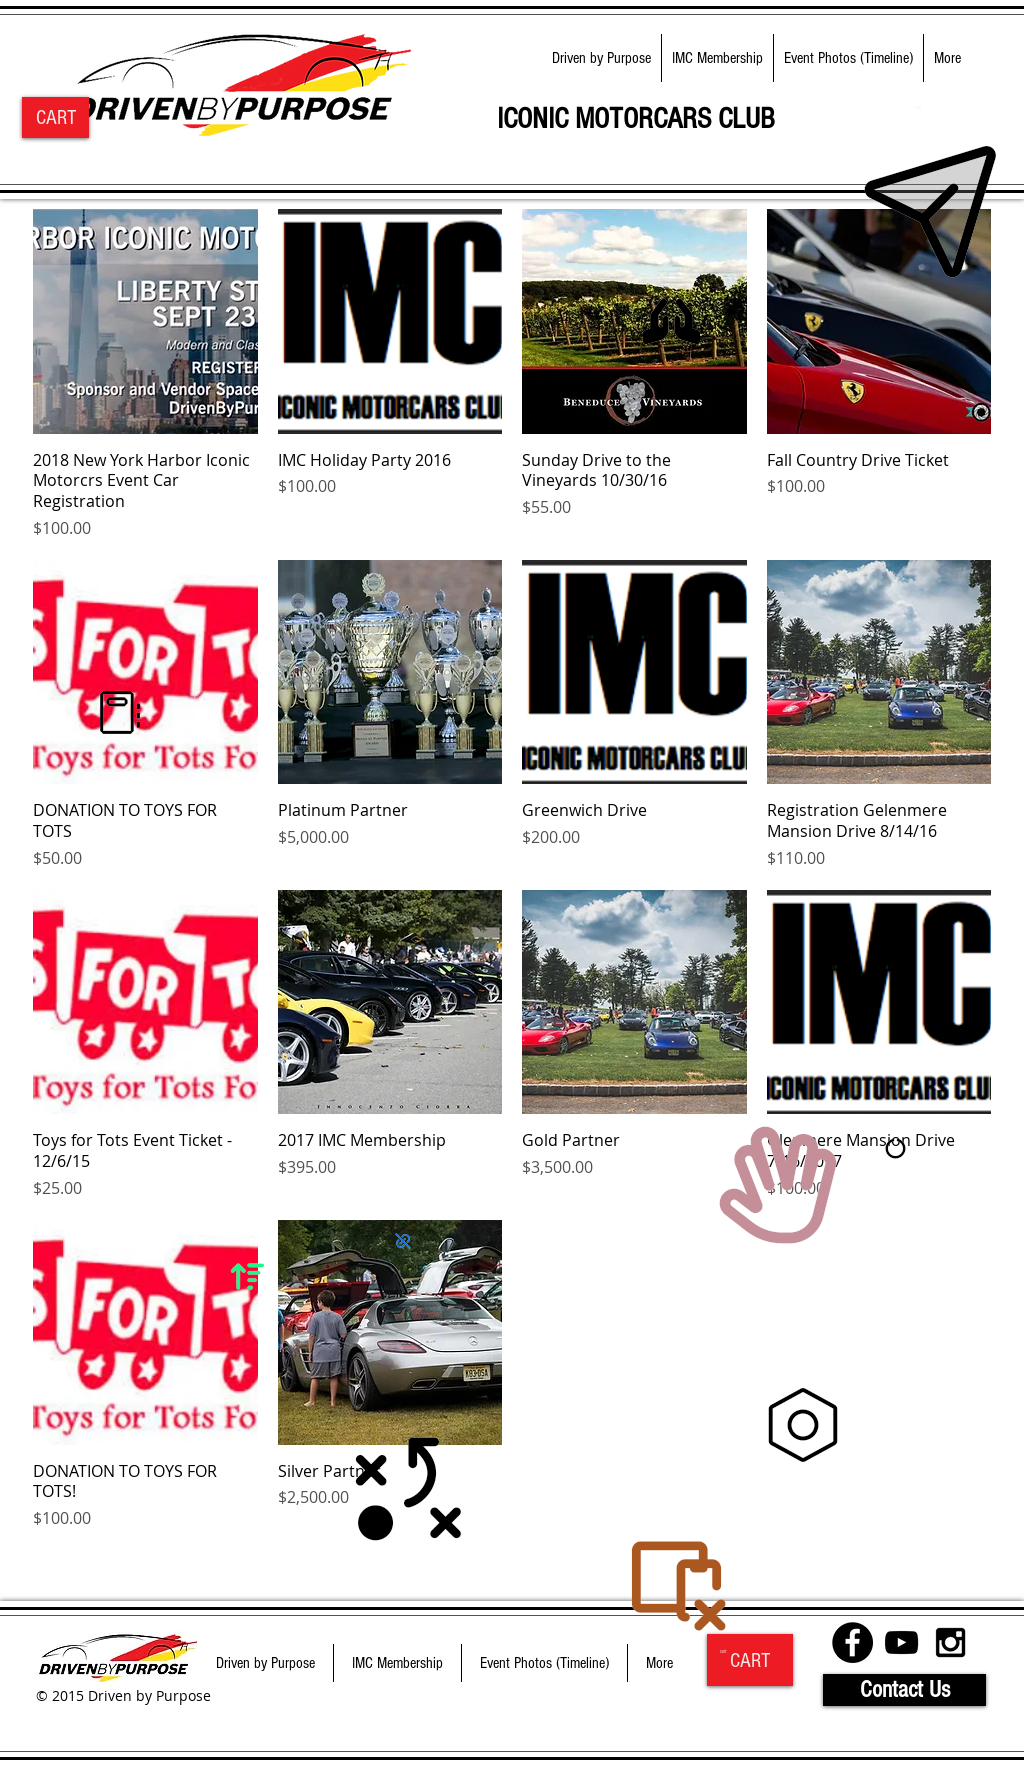  What do you see at coordinates (247, 1276) in the screenshot?
I see `sort items in ascending order` at bounding box center [247, 1276].